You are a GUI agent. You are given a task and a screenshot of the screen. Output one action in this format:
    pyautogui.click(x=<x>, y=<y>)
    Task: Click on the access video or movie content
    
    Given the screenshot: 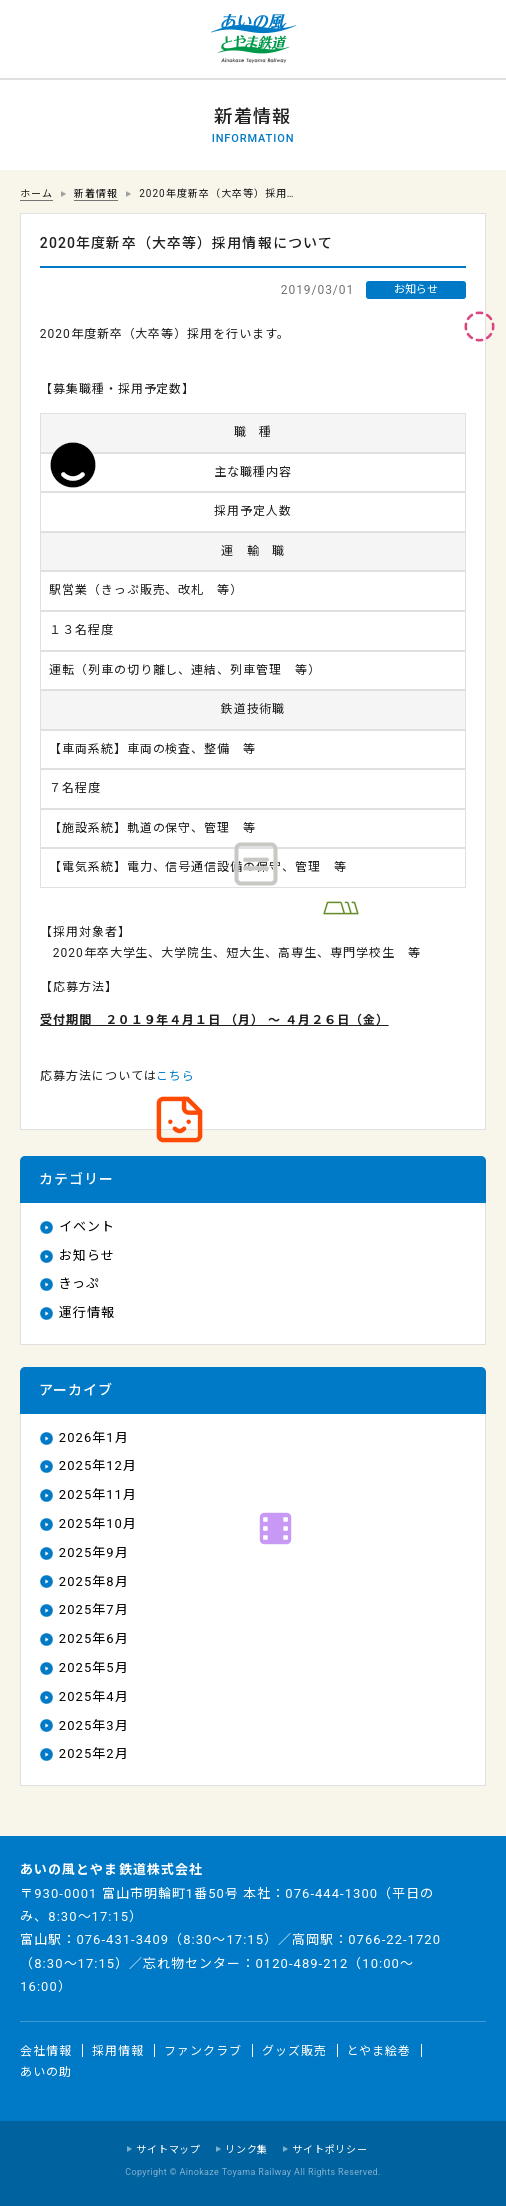 What is the action you would take?
    pyautogui.click(x=275, y=1528)
    